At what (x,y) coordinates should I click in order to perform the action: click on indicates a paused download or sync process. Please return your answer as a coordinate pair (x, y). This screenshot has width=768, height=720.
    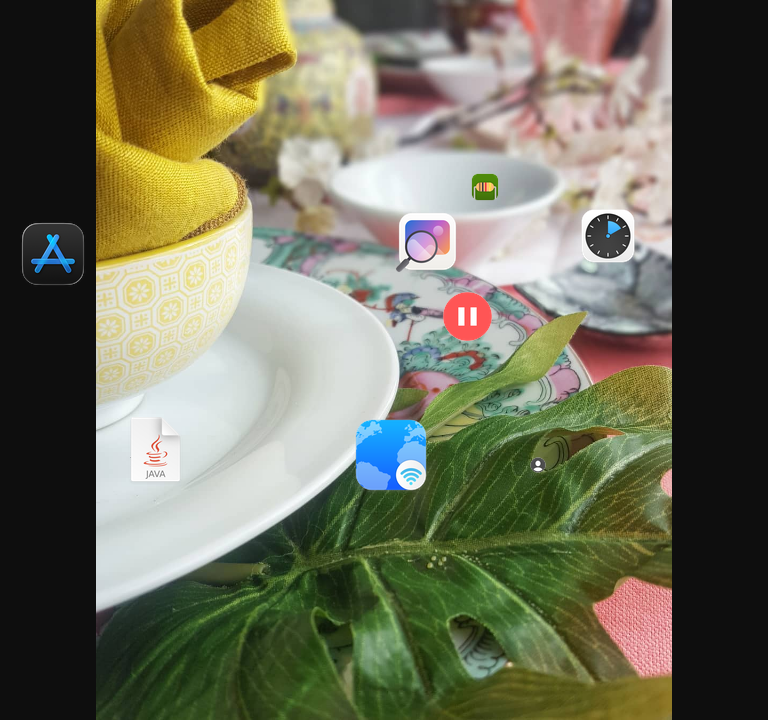
    Looking at the image, I should click on (467, 316).